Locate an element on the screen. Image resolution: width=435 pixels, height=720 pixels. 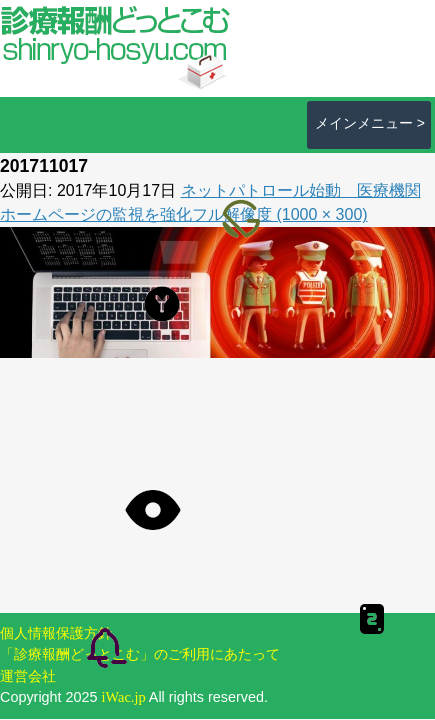
Gatsby framework logo is located at coordinates (241, 219).